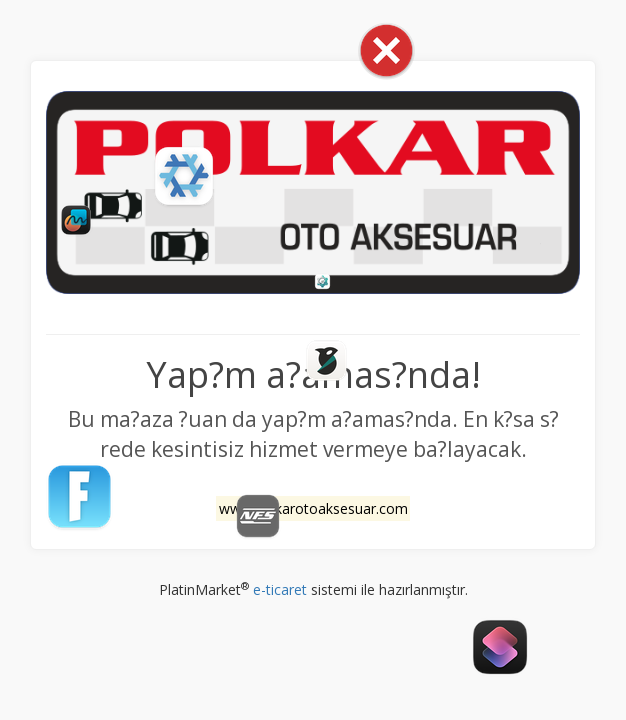 This screenshot has height=720, width=626. Describe the element at coordinates (258, 516) in the screenshot. I see `launch need for speed underground 2 game` at that location.